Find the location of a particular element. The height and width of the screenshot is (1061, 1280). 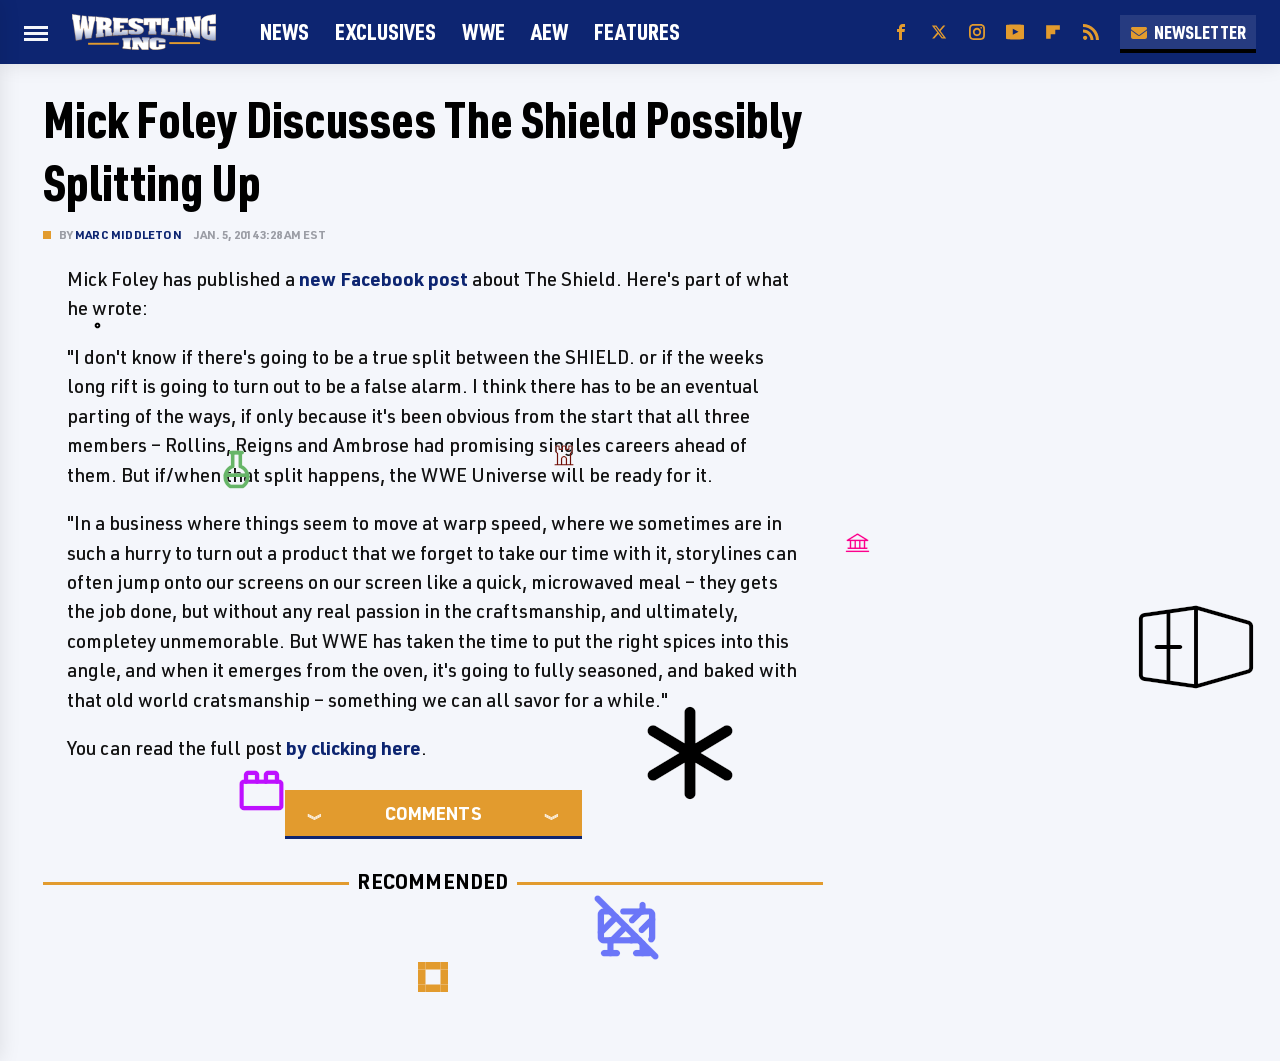

disable road barrier or construction zone is located at coordinates (626, 927).